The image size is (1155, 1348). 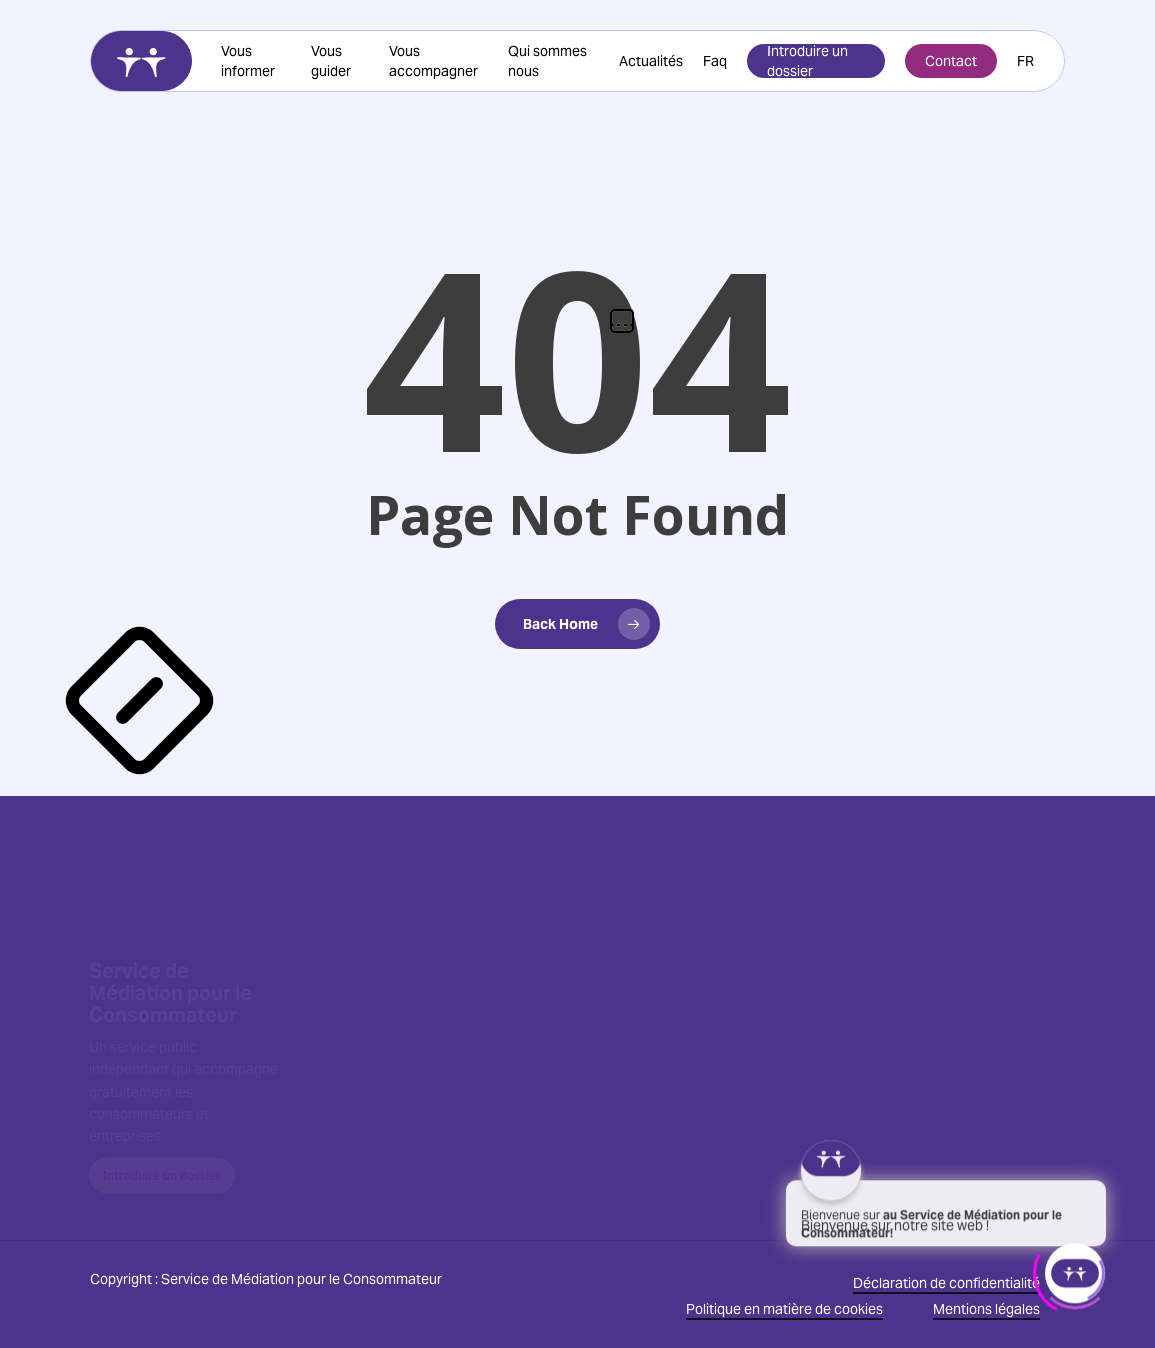 I want to click on toggle bottom navigation bar off, so click(x=622, y=321).